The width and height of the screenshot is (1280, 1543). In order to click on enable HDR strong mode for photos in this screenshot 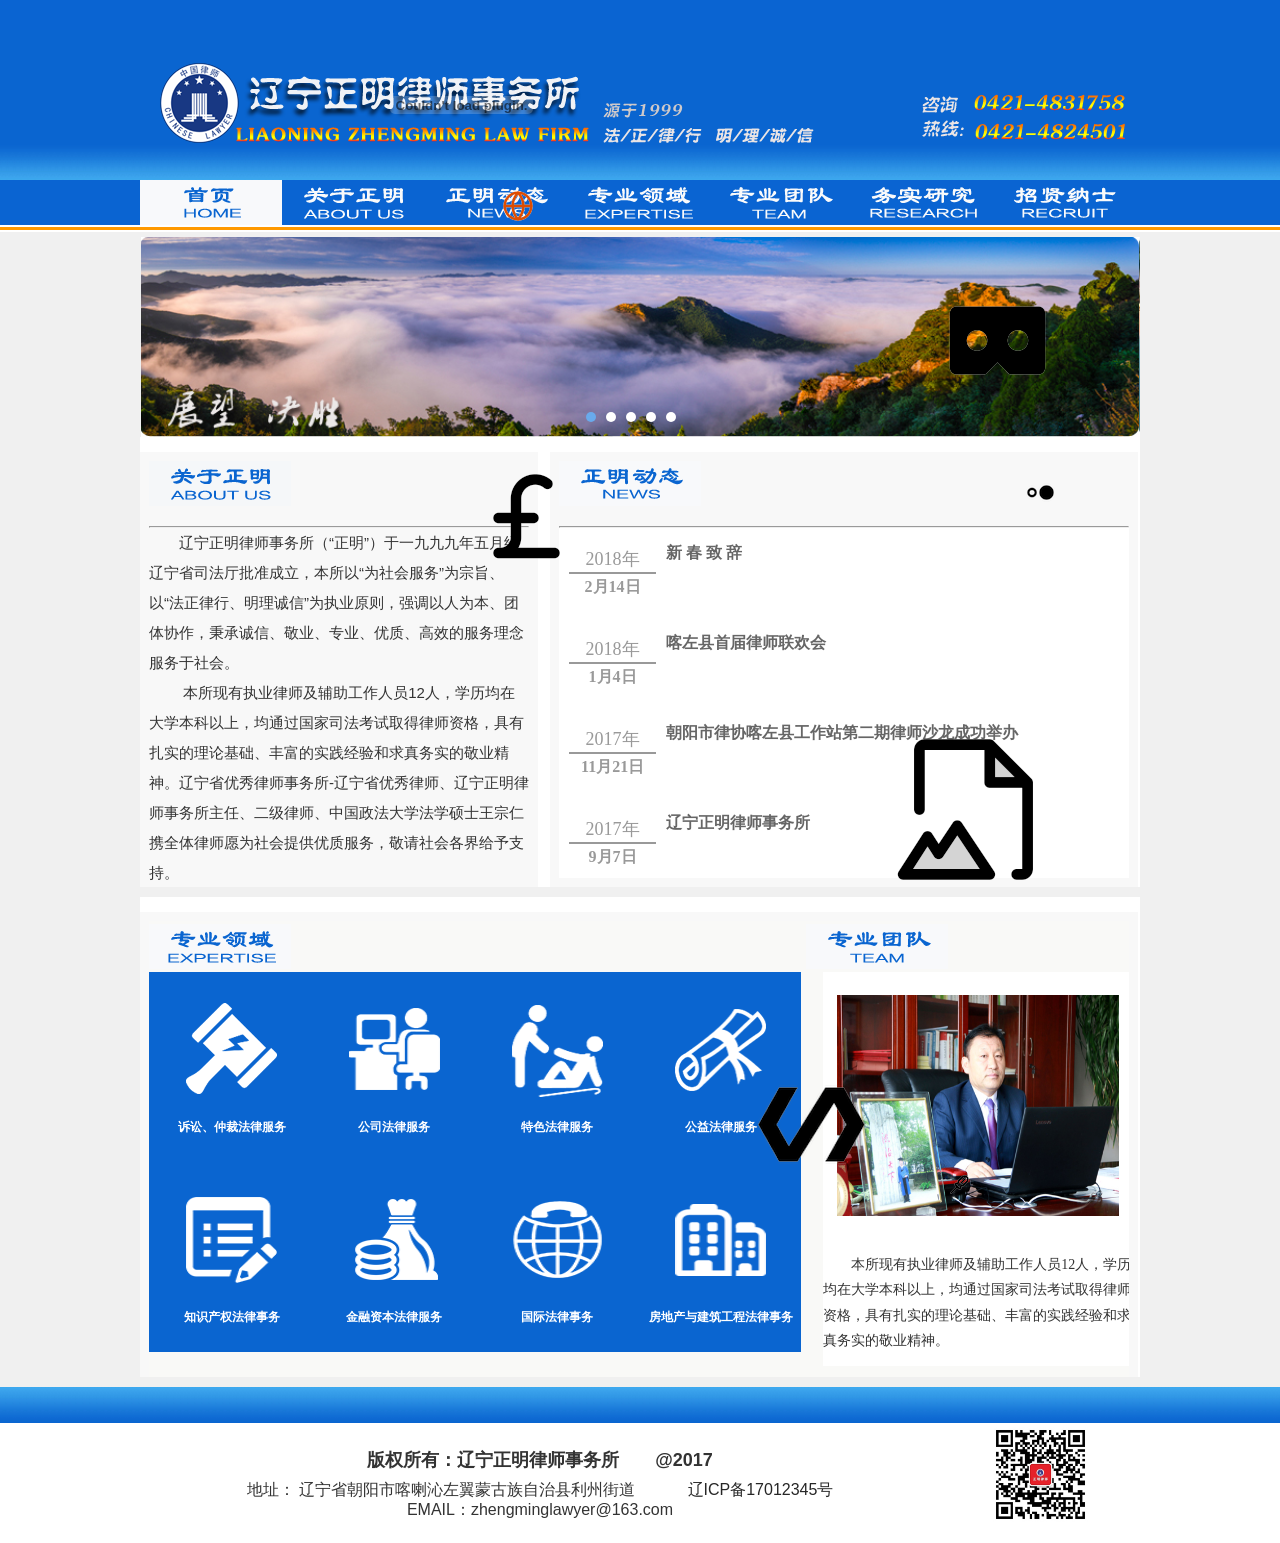, I will do `click(1040, 492)`.